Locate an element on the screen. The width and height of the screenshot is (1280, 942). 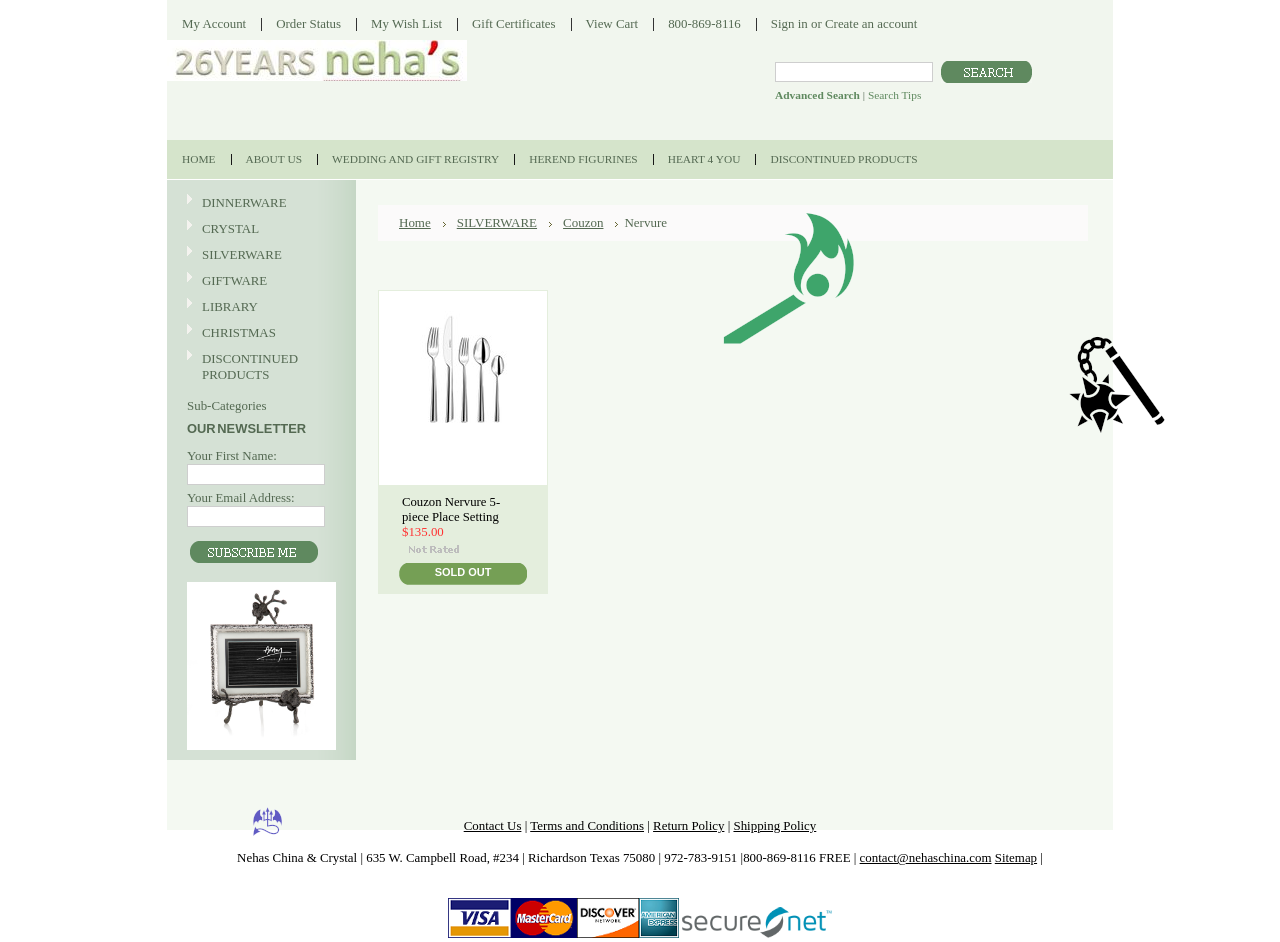
select a devil or demon character is located at coordinates (267, 821).